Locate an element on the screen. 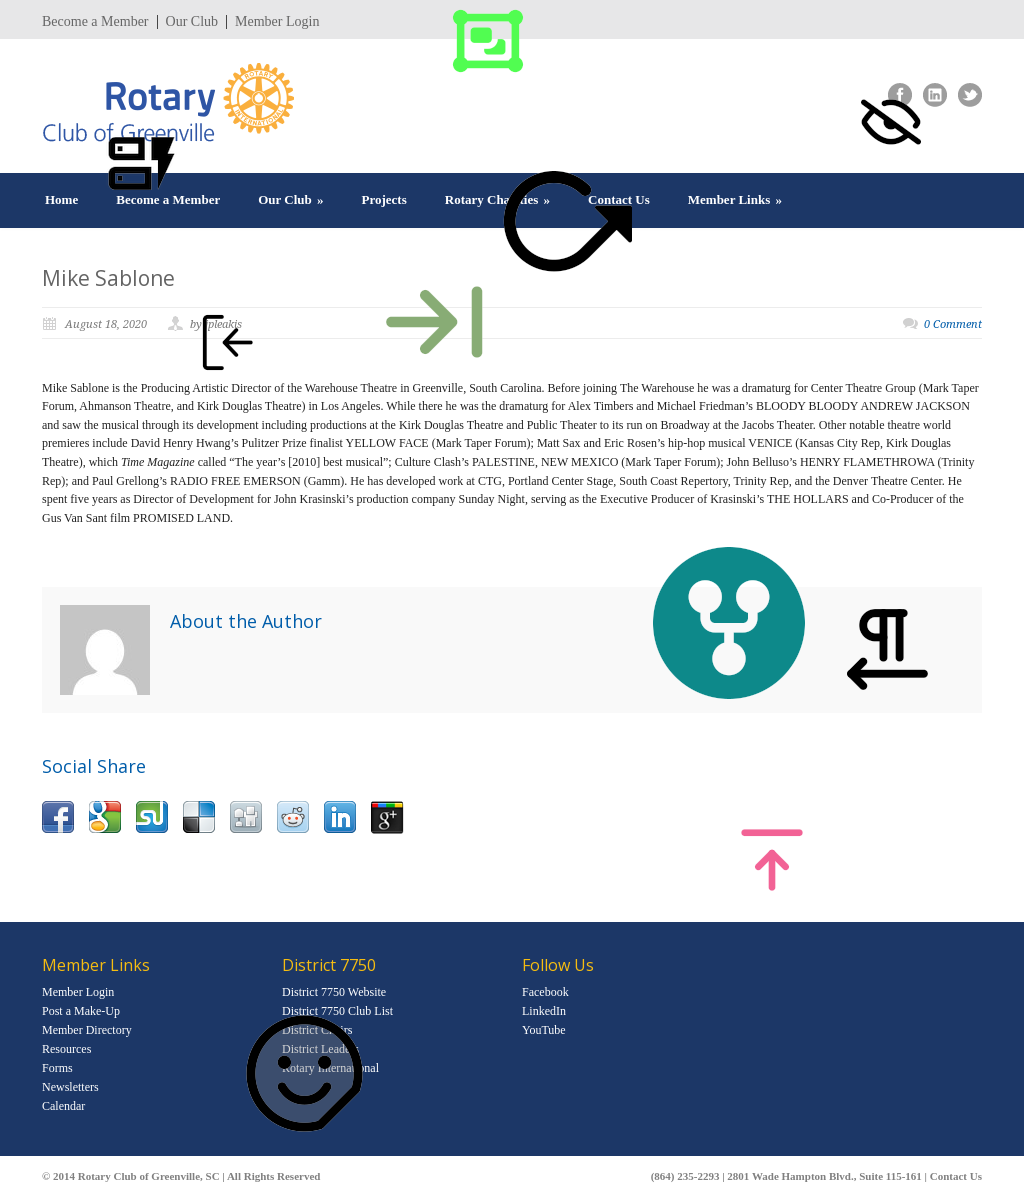  sign in to your account is located at coordinates (226, 342).